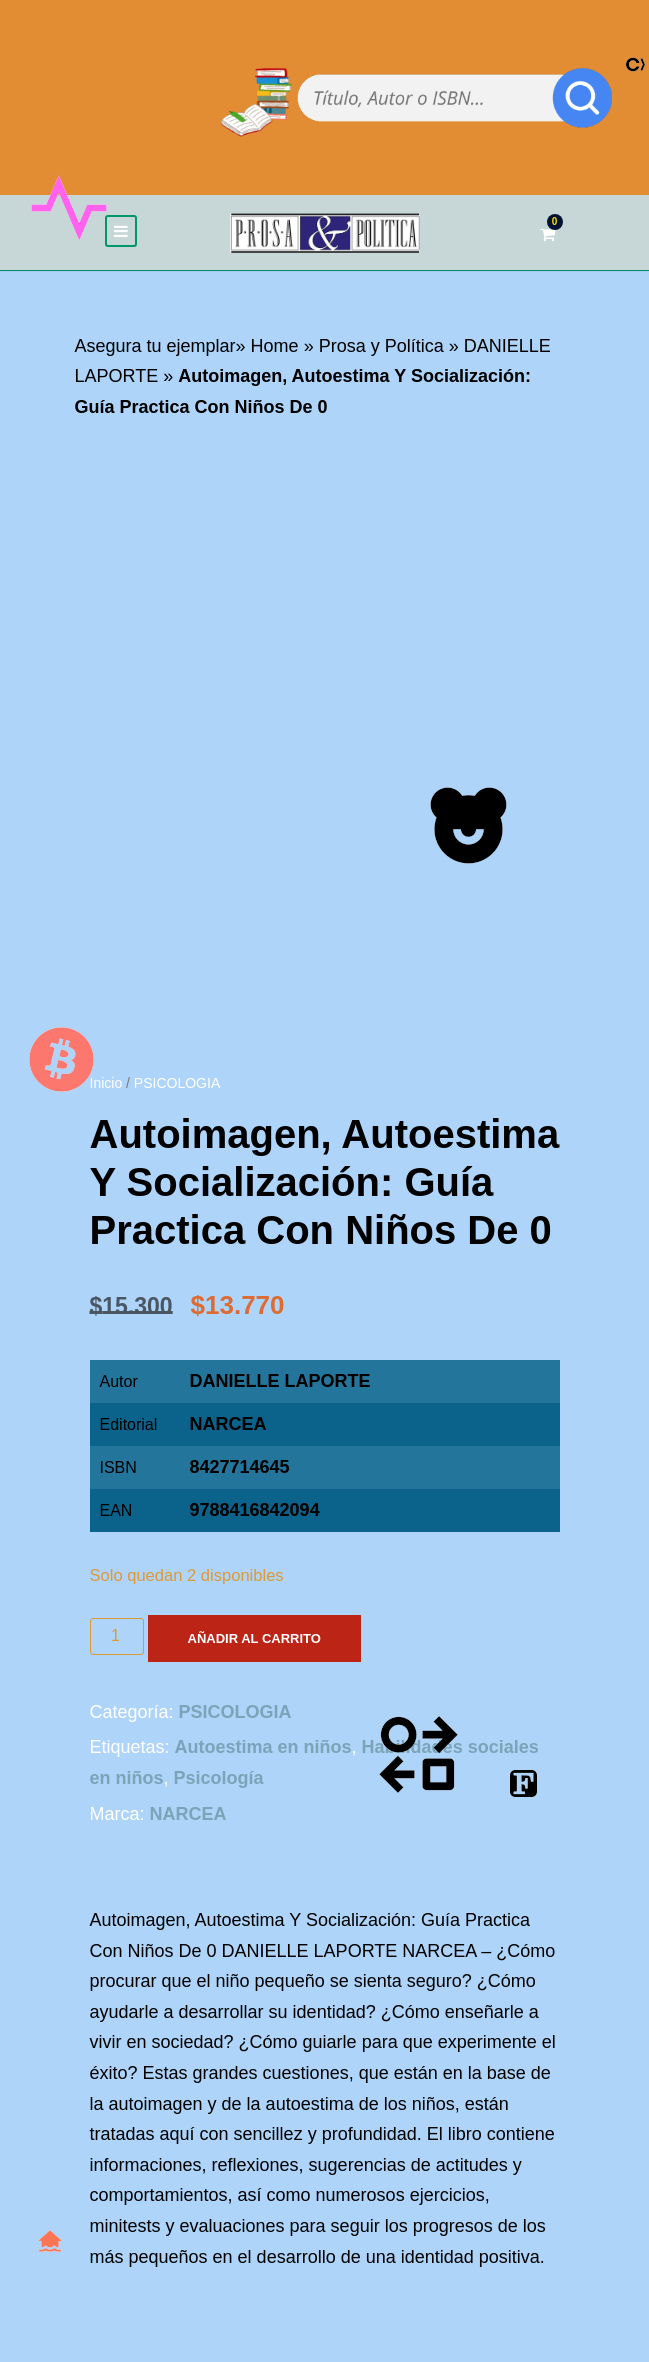  I want to click on swap or exchange between two items, so click(418, 1754).